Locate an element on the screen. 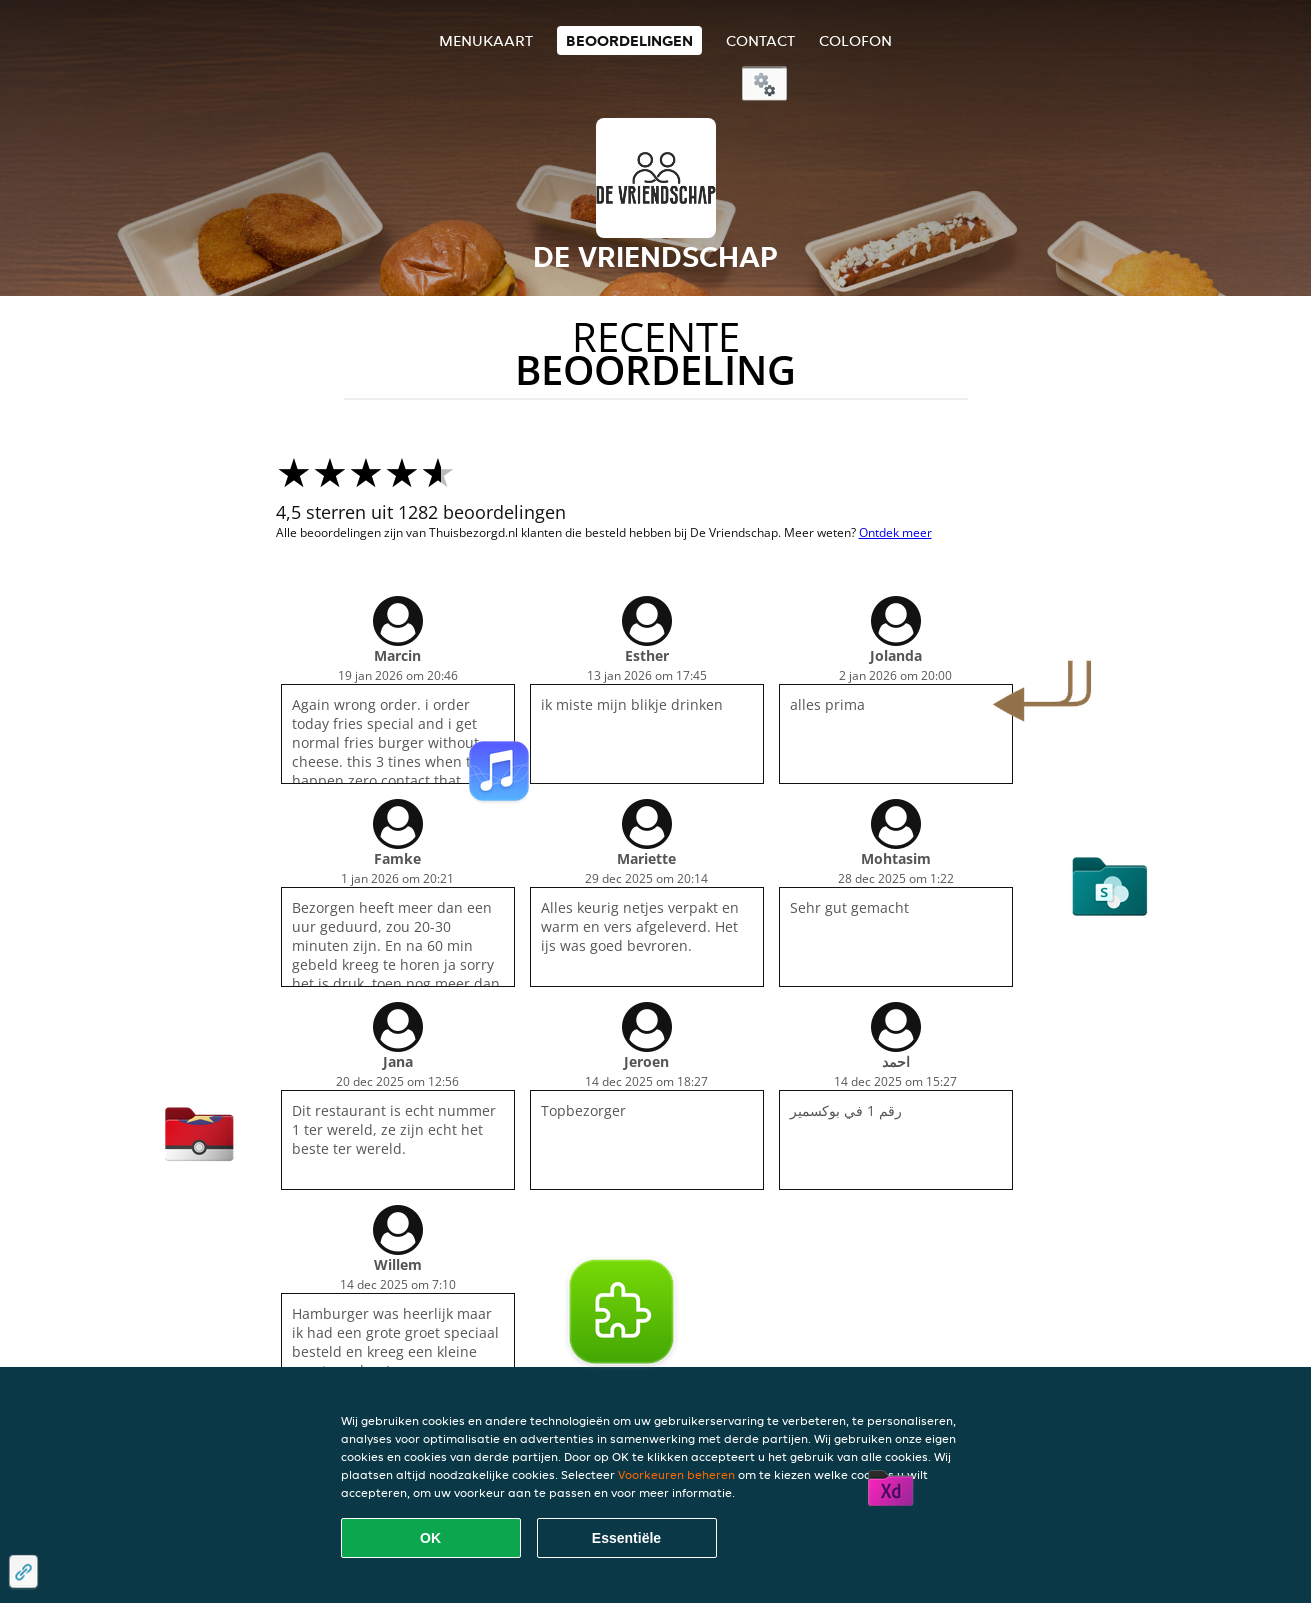  a windows internet shortcut file is located at coordinates (23, 1571).